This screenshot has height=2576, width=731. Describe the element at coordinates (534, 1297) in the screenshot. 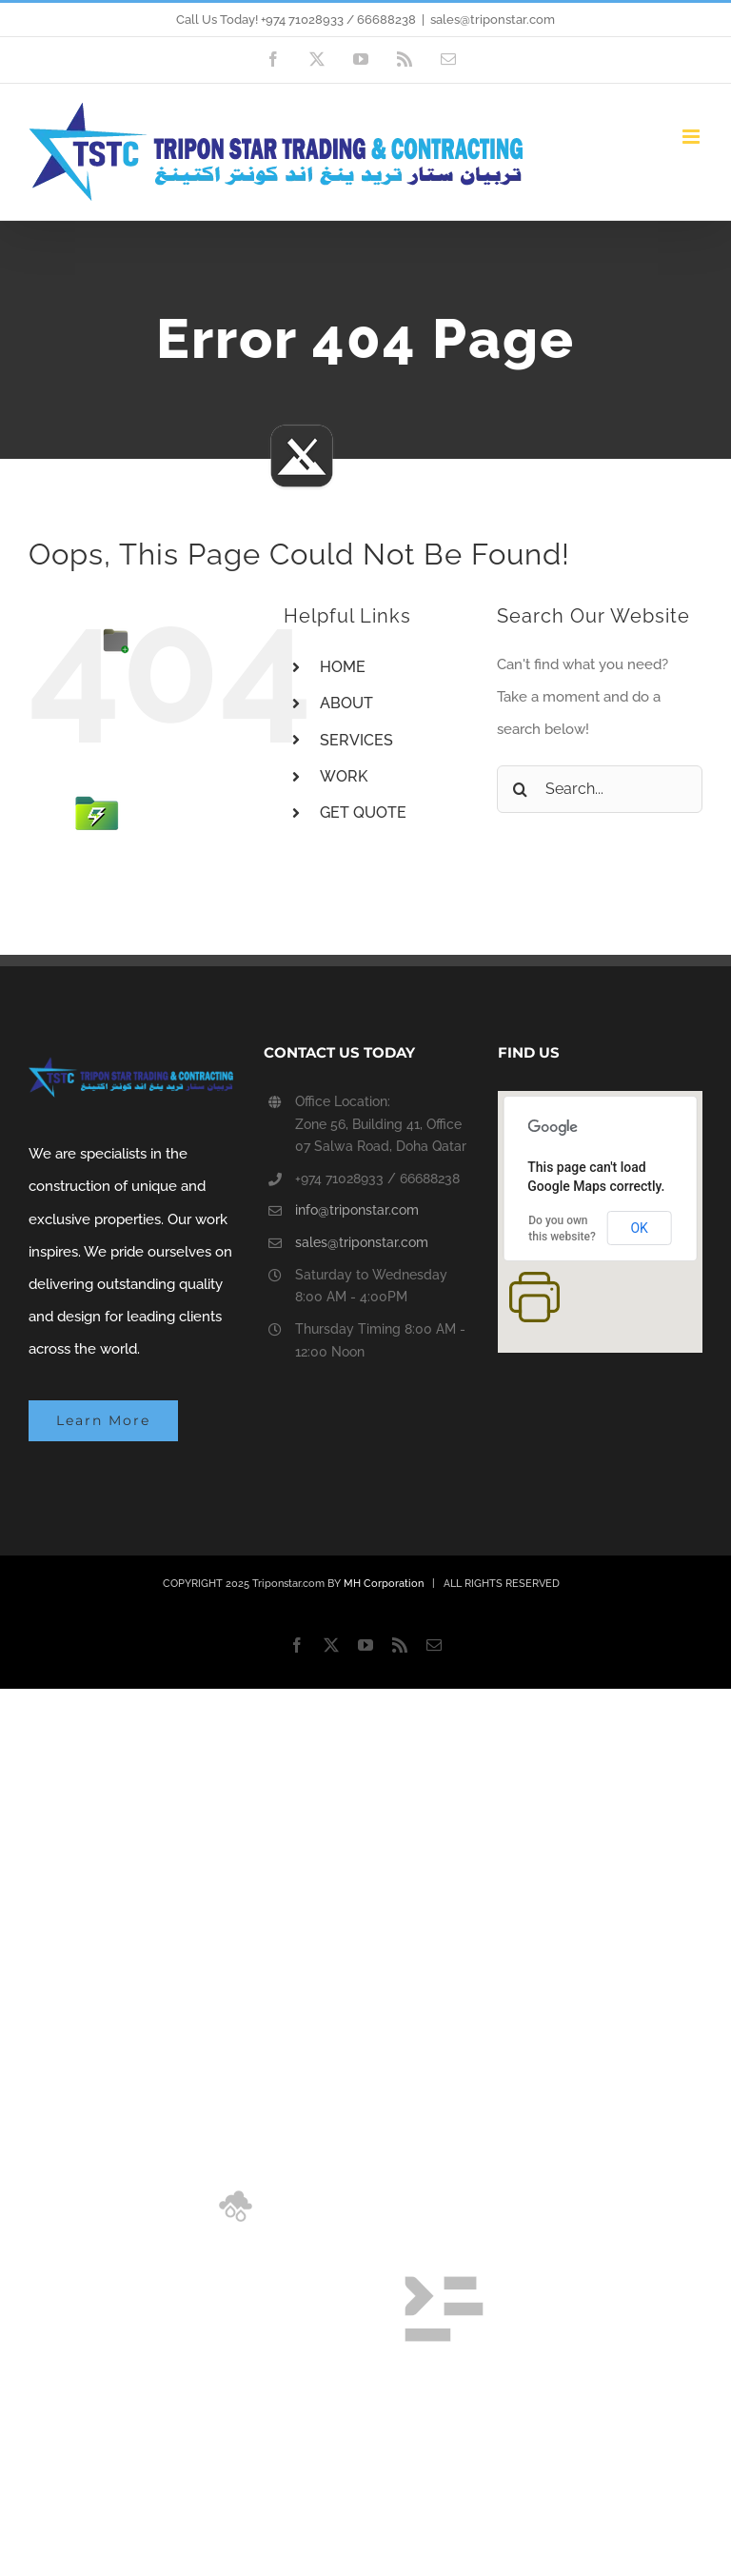

I see `access printer settings` at that location.